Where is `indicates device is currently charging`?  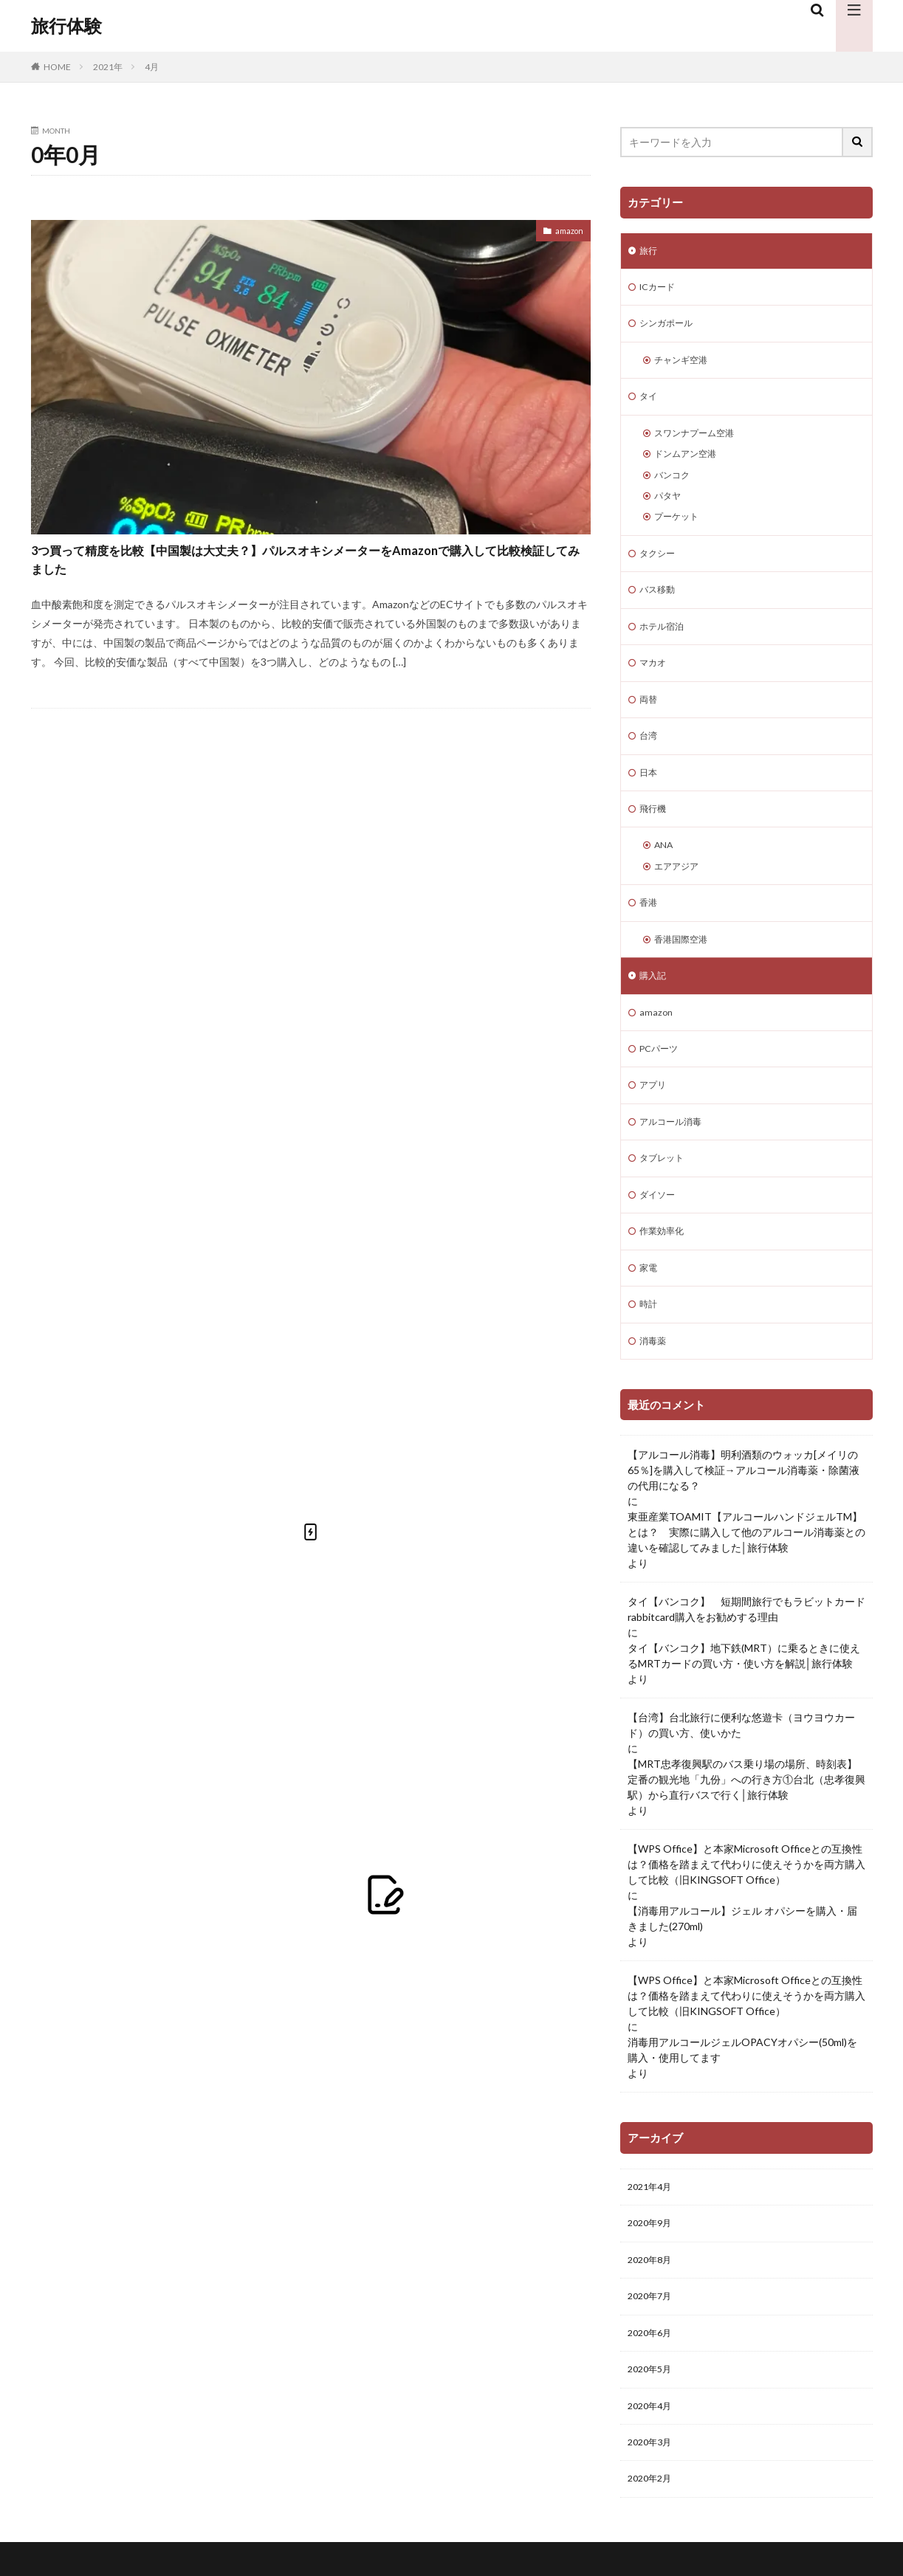
indicates device is currently charging is located at coordinates (310, 1532).